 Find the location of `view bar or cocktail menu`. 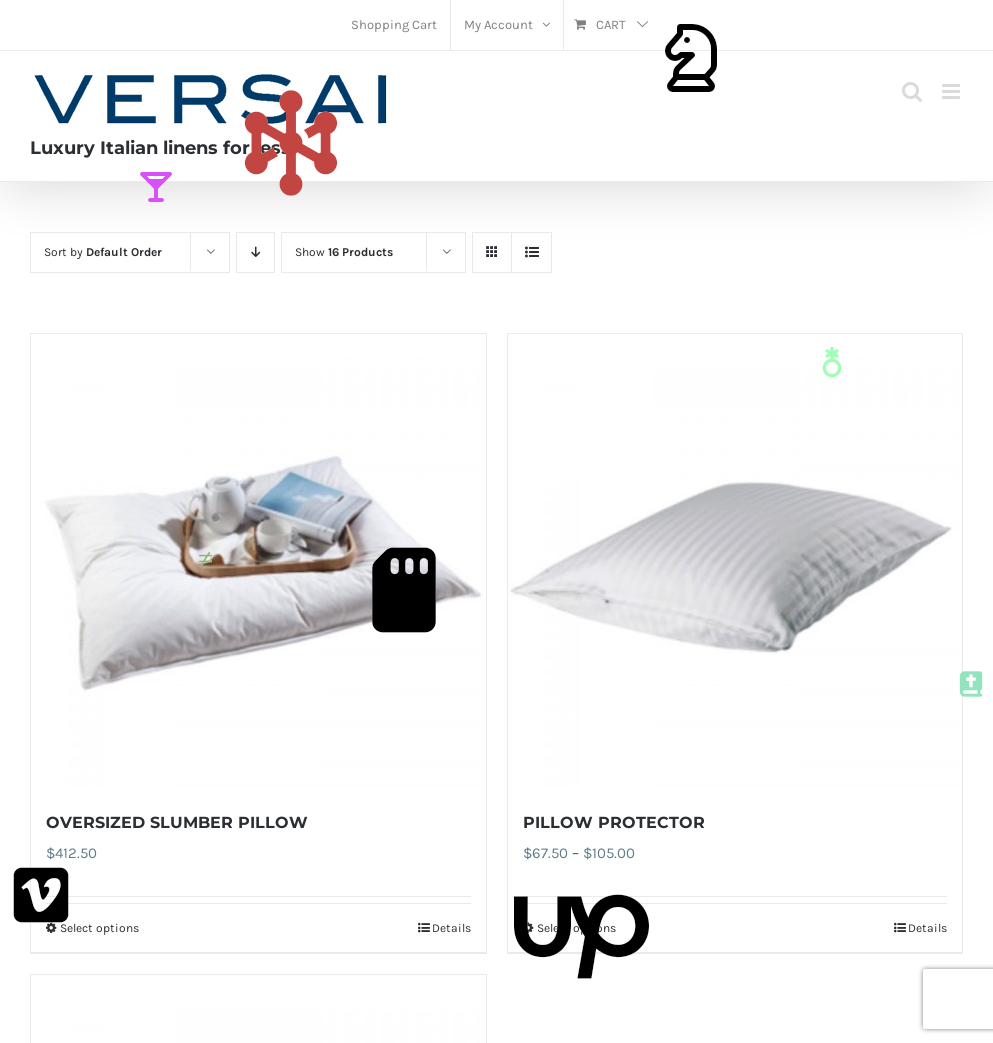

view bar or cocktail menu is located at coordinates (156, 186).